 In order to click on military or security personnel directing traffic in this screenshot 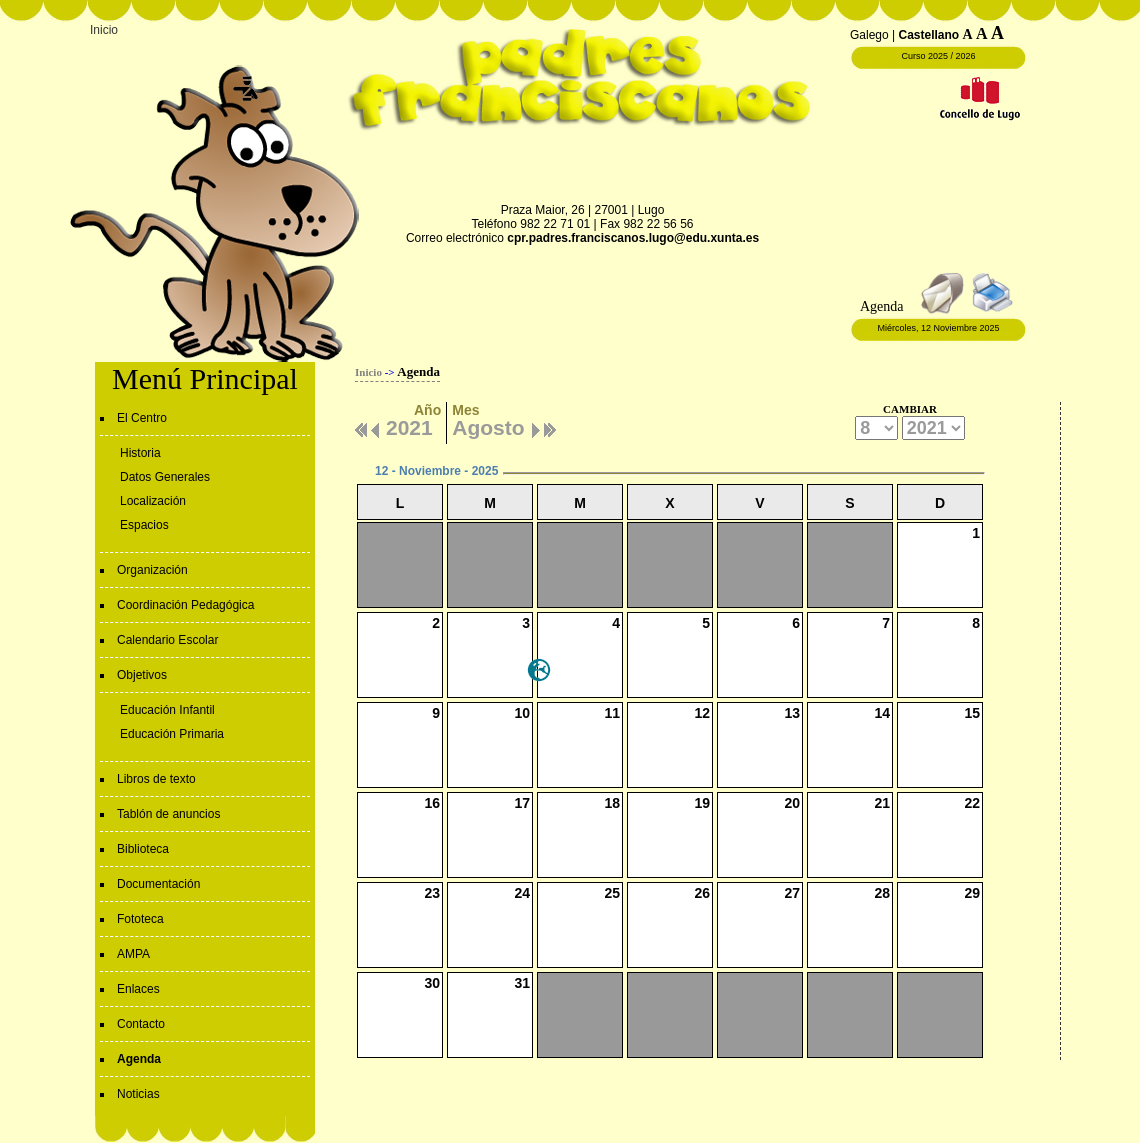, I will do `click(245, 88)`.